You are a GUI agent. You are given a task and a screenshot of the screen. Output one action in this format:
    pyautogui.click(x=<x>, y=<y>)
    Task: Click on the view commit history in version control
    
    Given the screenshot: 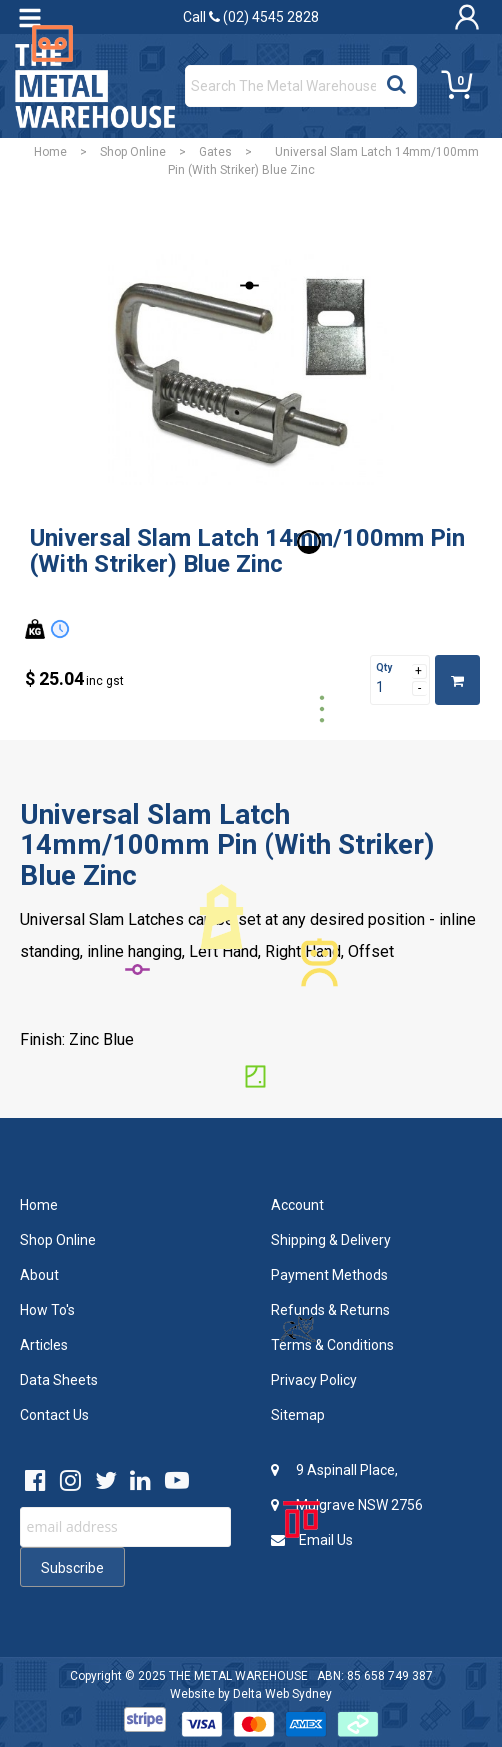 What is the action you would take?
    pyautogui.click(x=137, y=969)
    